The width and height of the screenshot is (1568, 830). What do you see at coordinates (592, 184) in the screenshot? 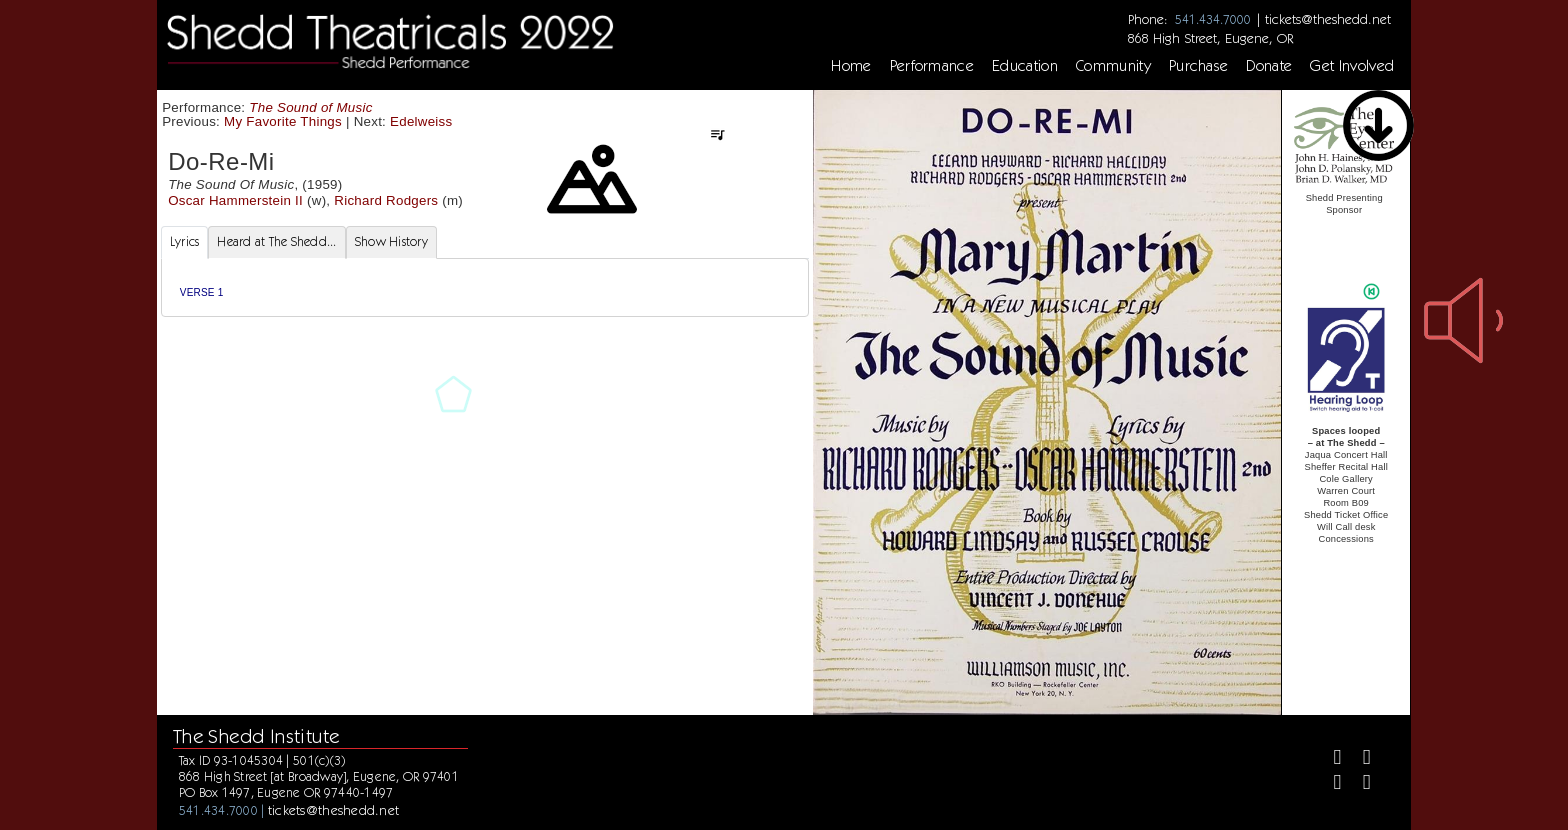
I see `view landscape or nature photos` at bounding box center [592, 184].